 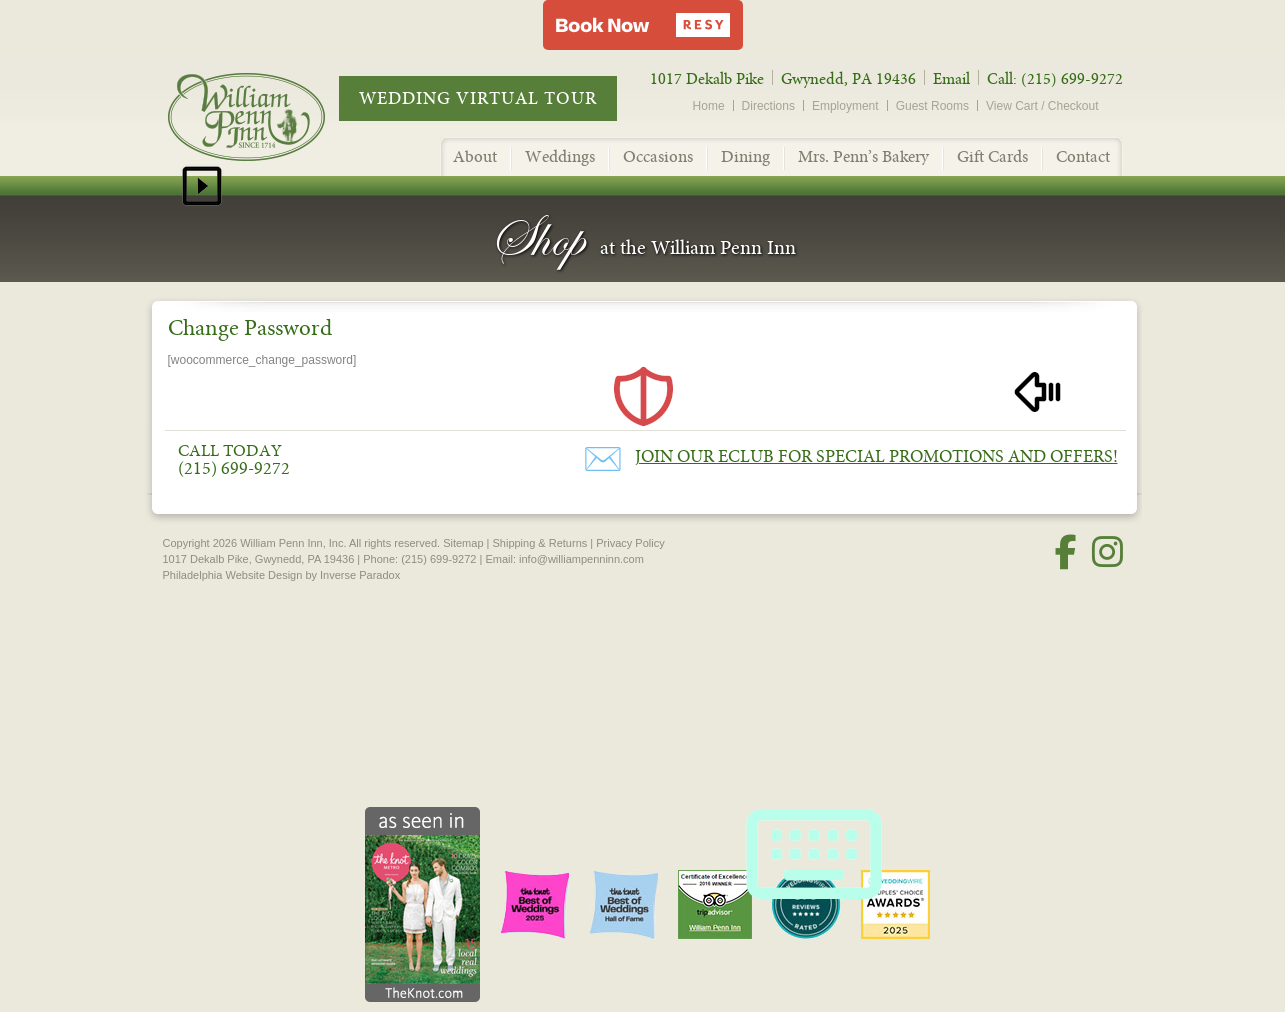 I want to click on go back to previous content, so click(x=1037, y=392).